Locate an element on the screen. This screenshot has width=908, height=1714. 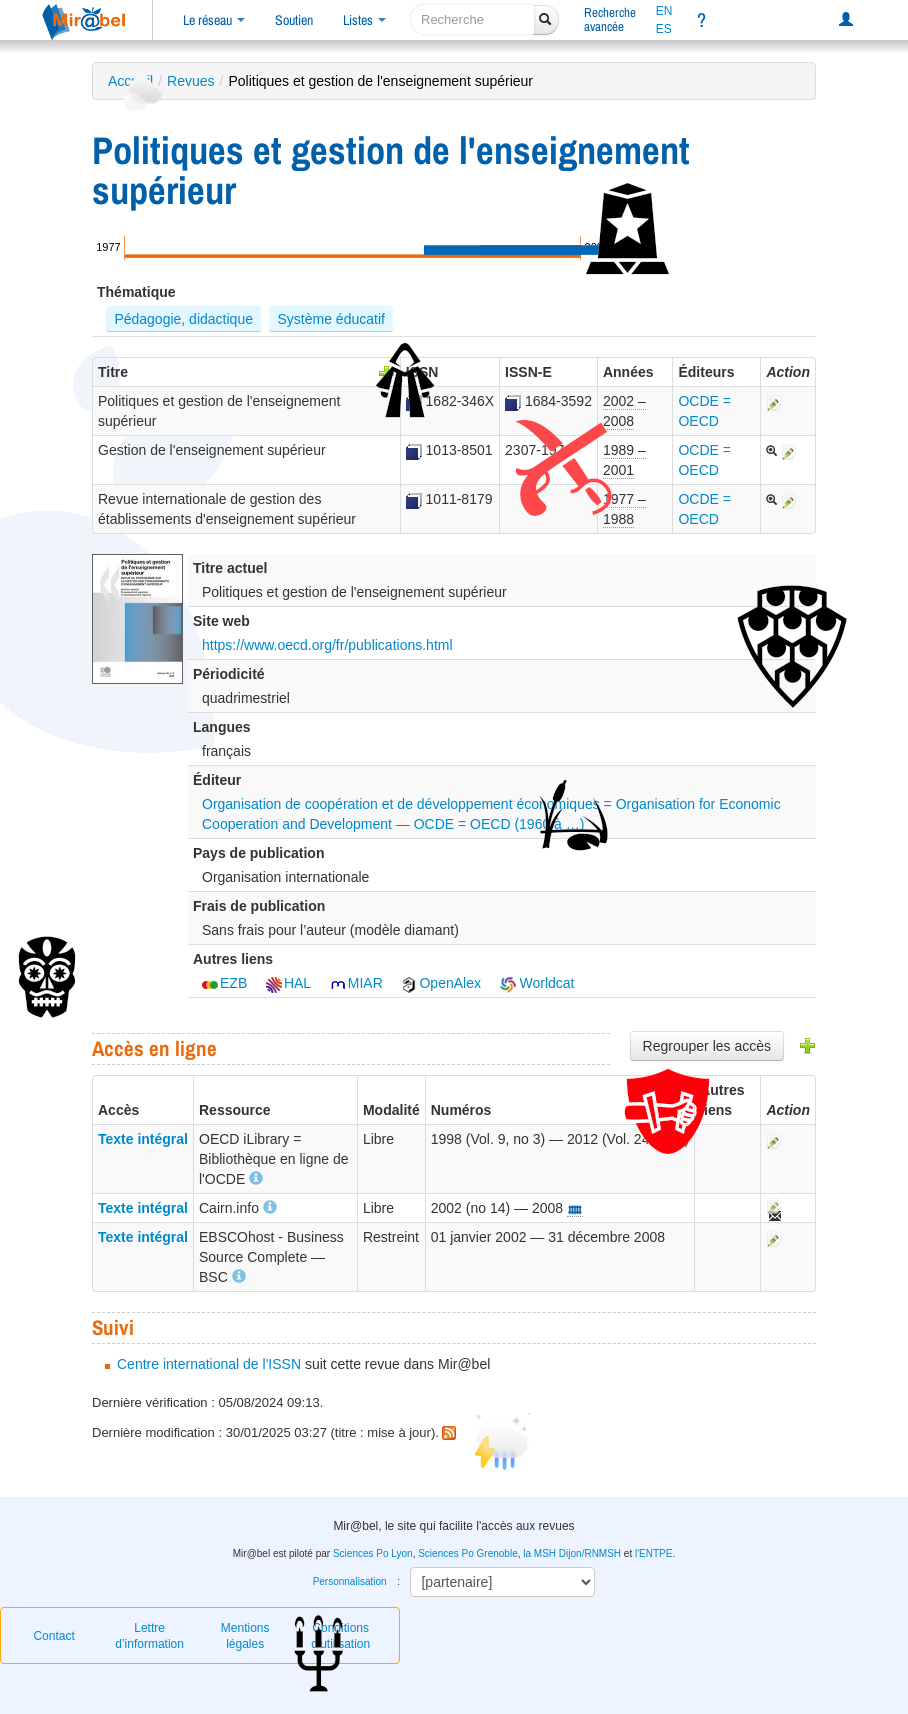
indicates swamp or wetland terrain type is located at coordinates (573, 814).